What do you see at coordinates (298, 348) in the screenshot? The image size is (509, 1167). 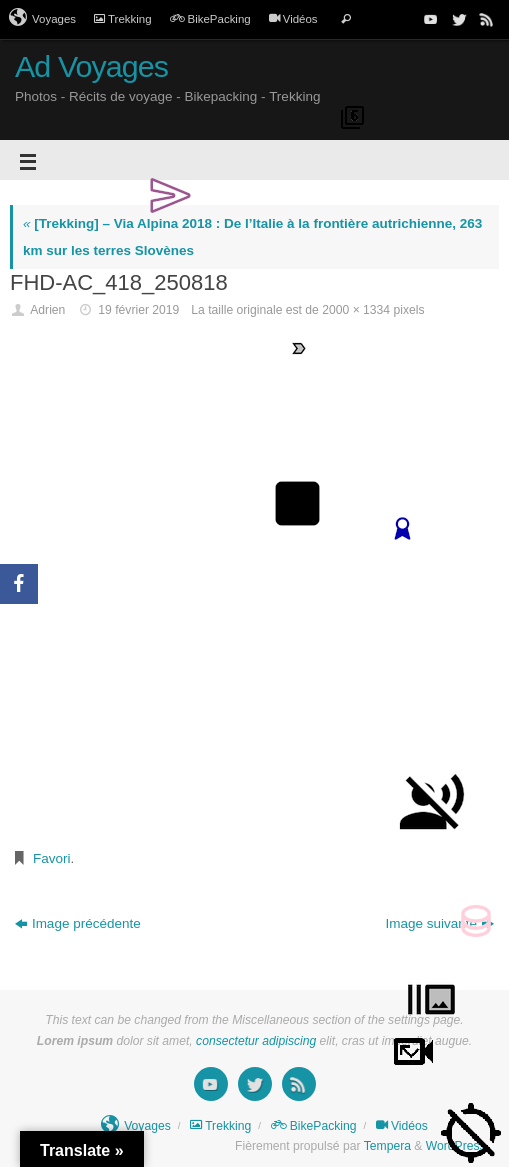 I see `mark as important or priority` at bounding box center [298, 348].